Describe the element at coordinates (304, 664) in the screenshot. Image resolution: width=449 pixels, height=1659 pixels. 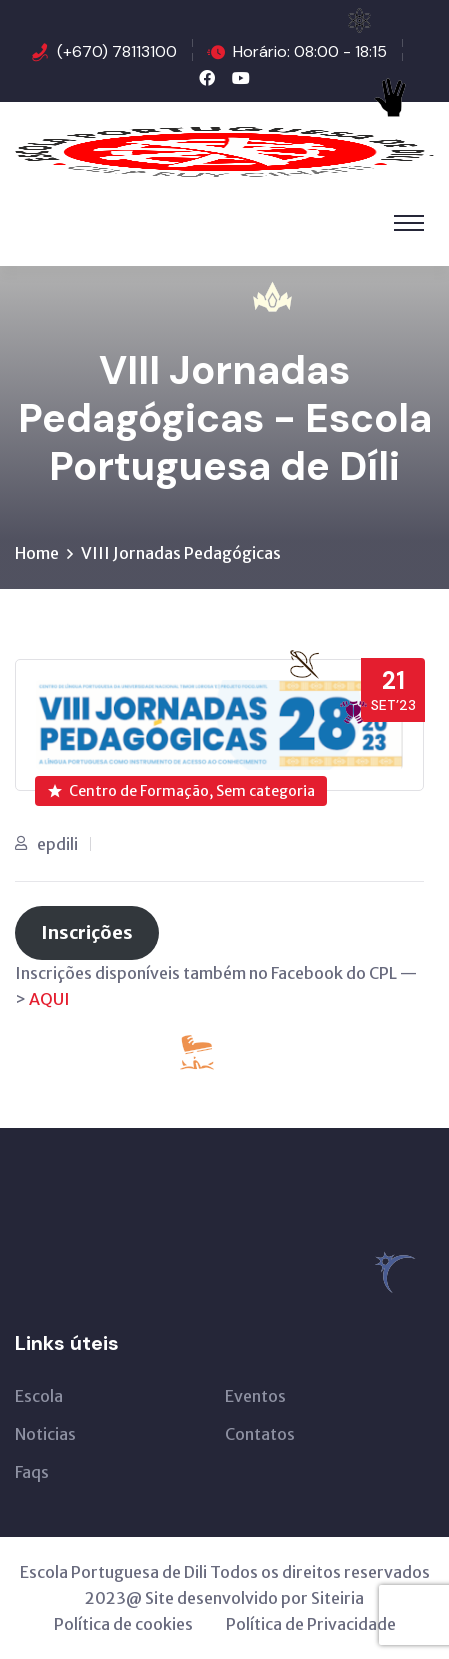
I see `access sewing or crafting tools` at that location.